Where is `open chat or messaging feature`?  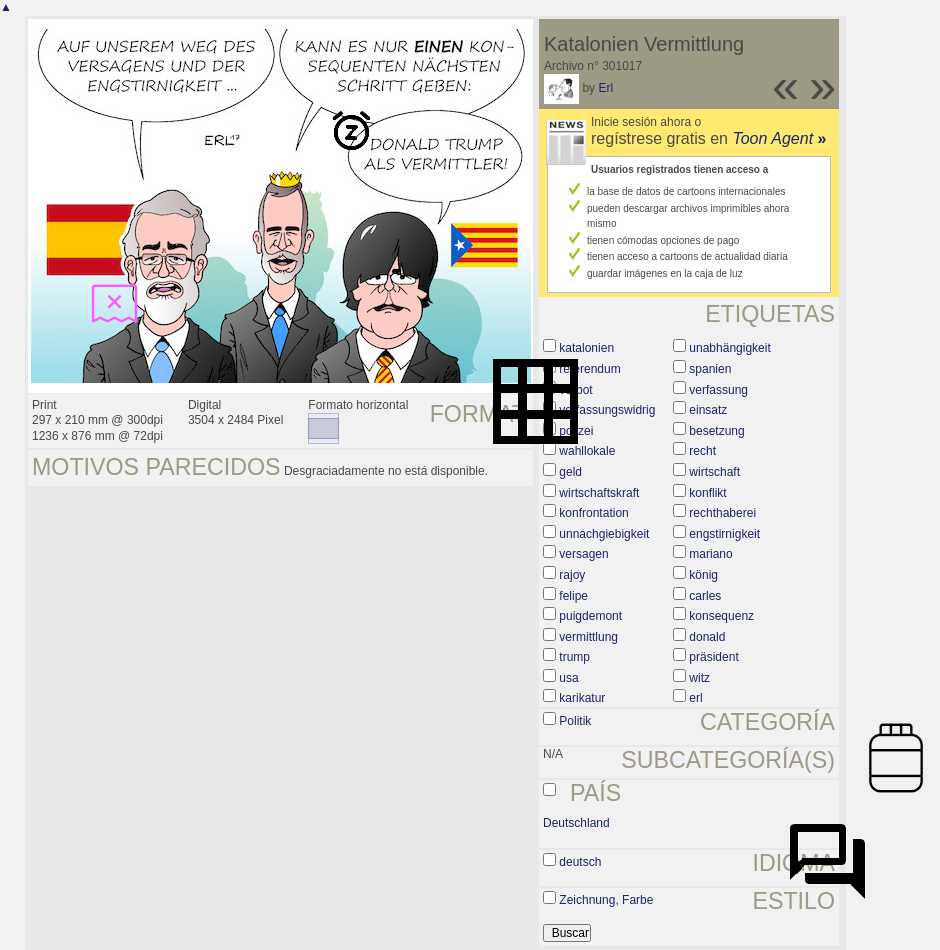
open chat or messaging feature is located at coordinates (827, 861).